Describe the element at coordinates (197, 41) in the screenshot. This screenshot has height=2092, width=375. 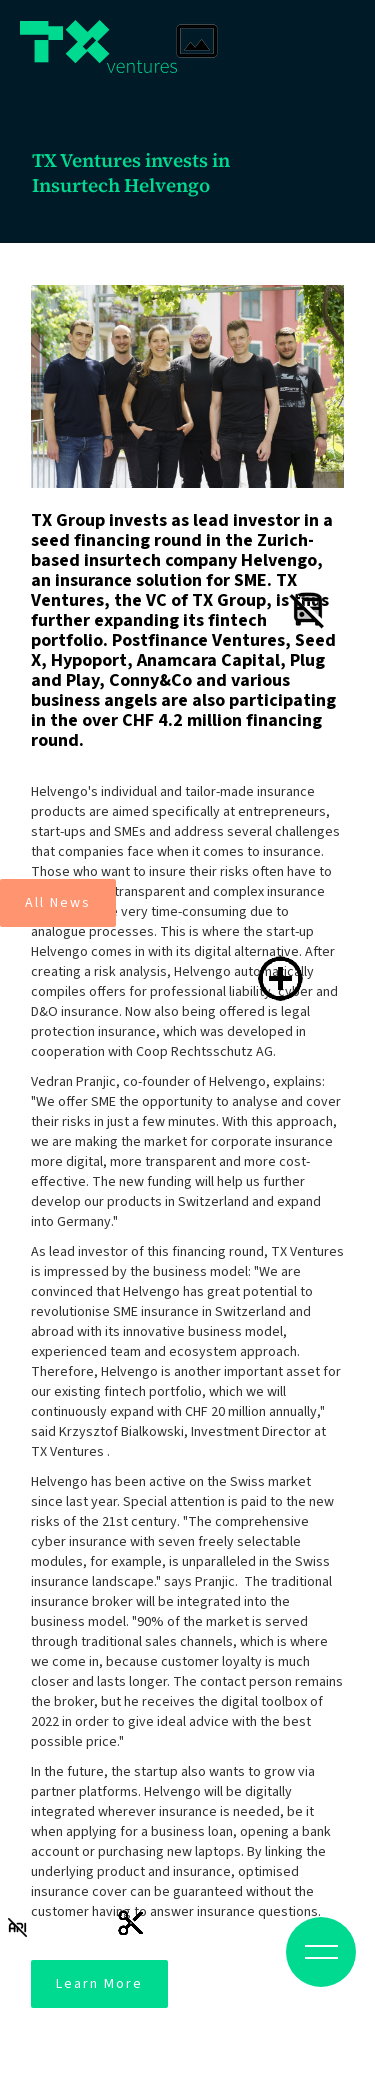
I see `view image at actual size` at that location.